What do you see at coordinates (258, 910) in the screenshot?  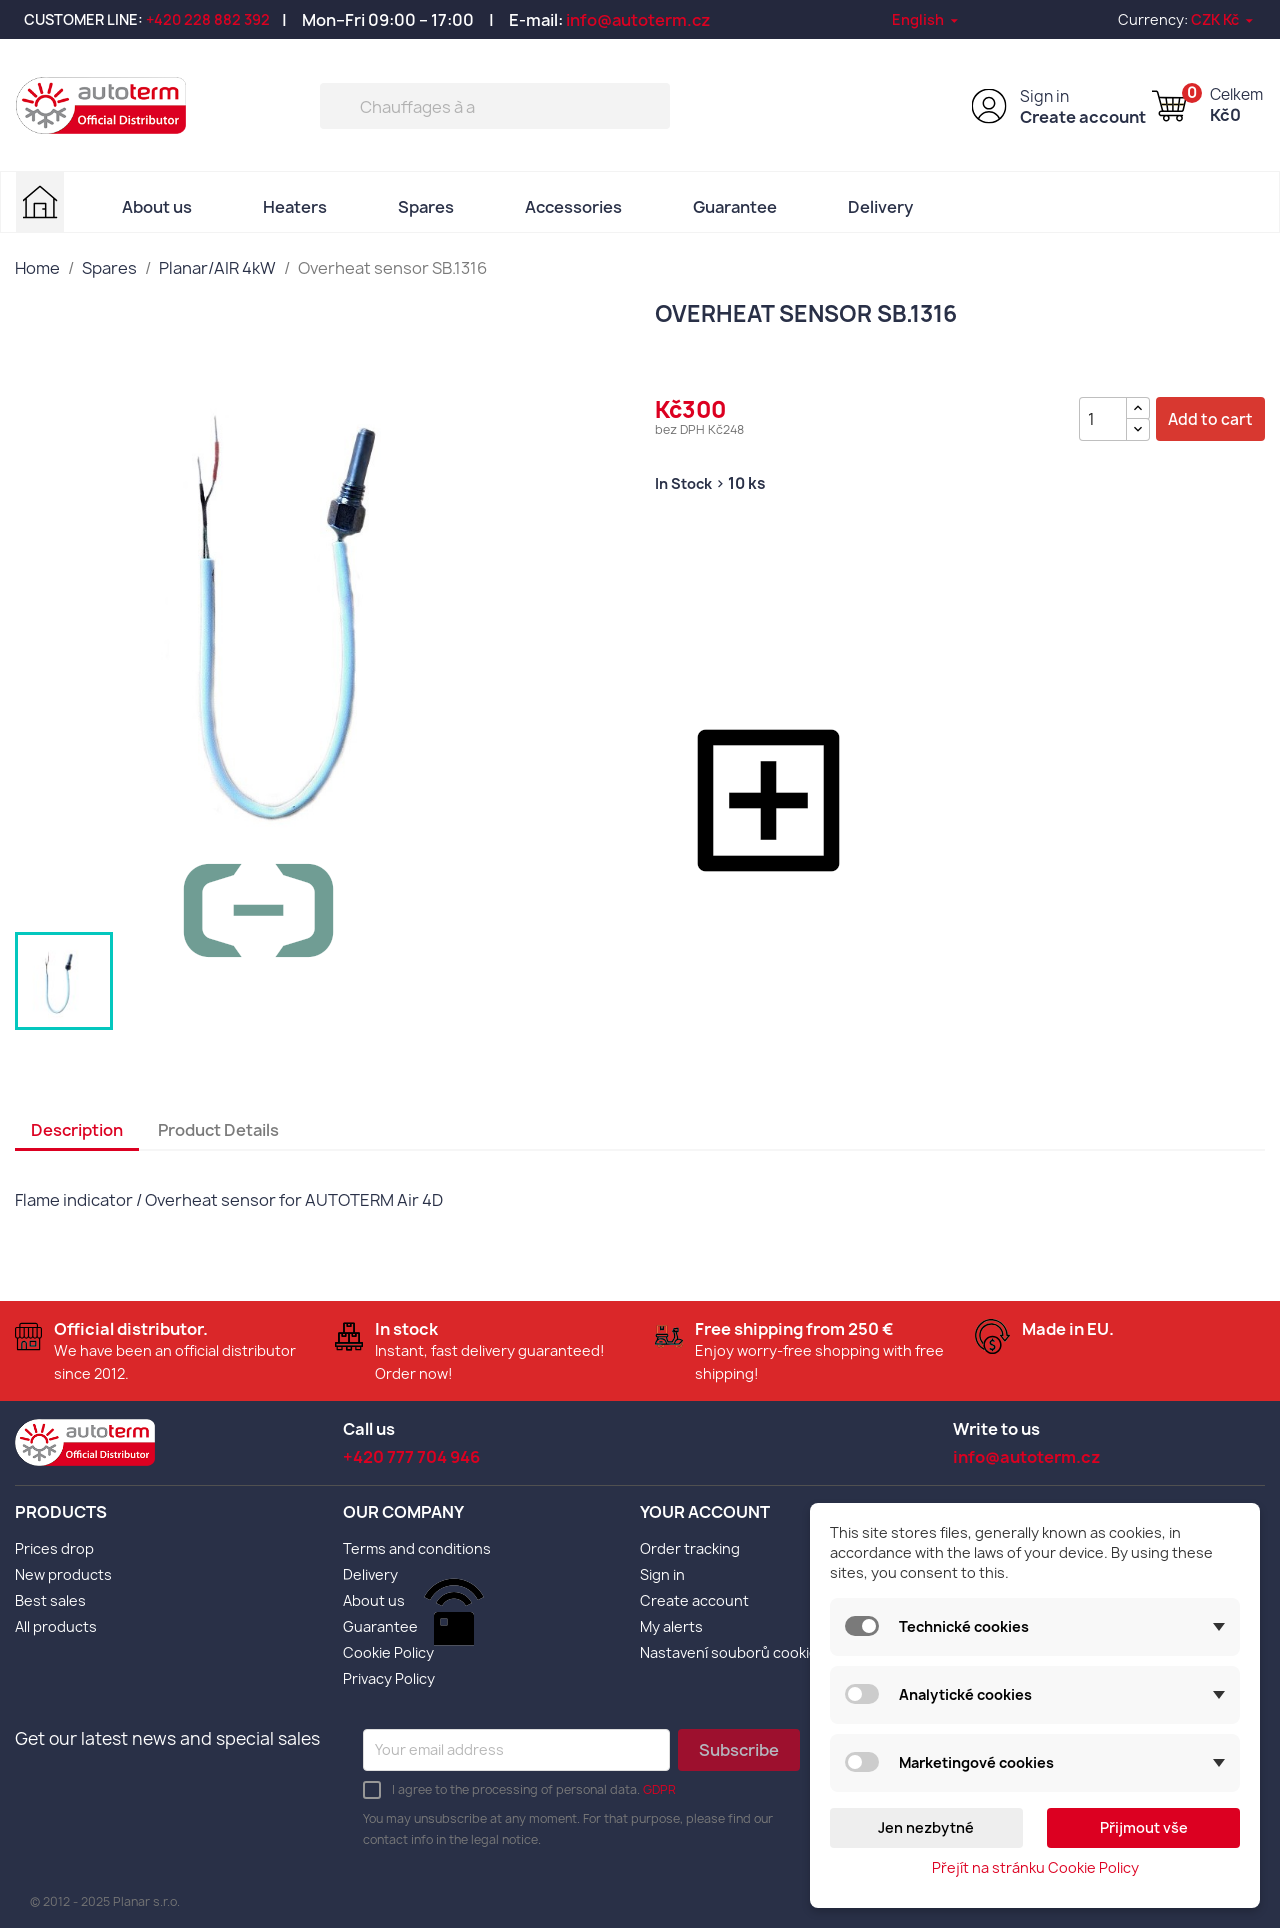 I see `alibaba cloud services logo` at bounding box center [258, 910].